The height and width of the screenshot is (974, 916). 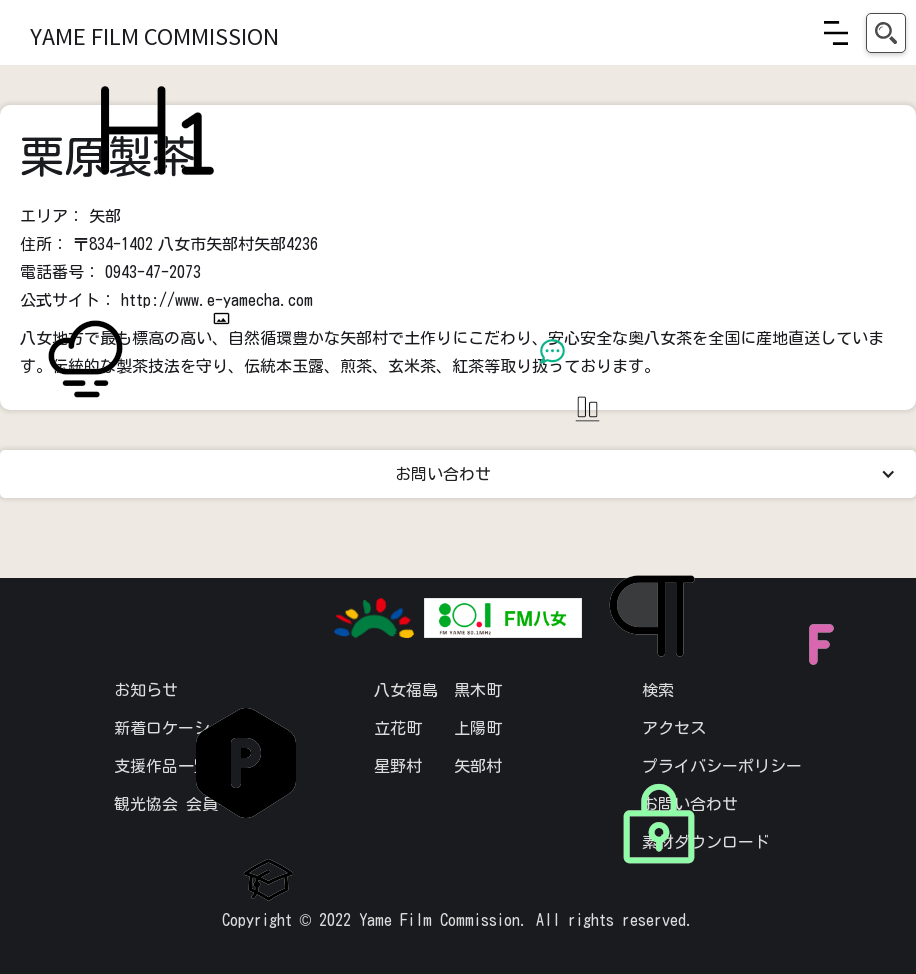 What do you see at coordinates (552, 351) in the screenshot?
I see `open chat or messaging` at bounding box center [552, 351].